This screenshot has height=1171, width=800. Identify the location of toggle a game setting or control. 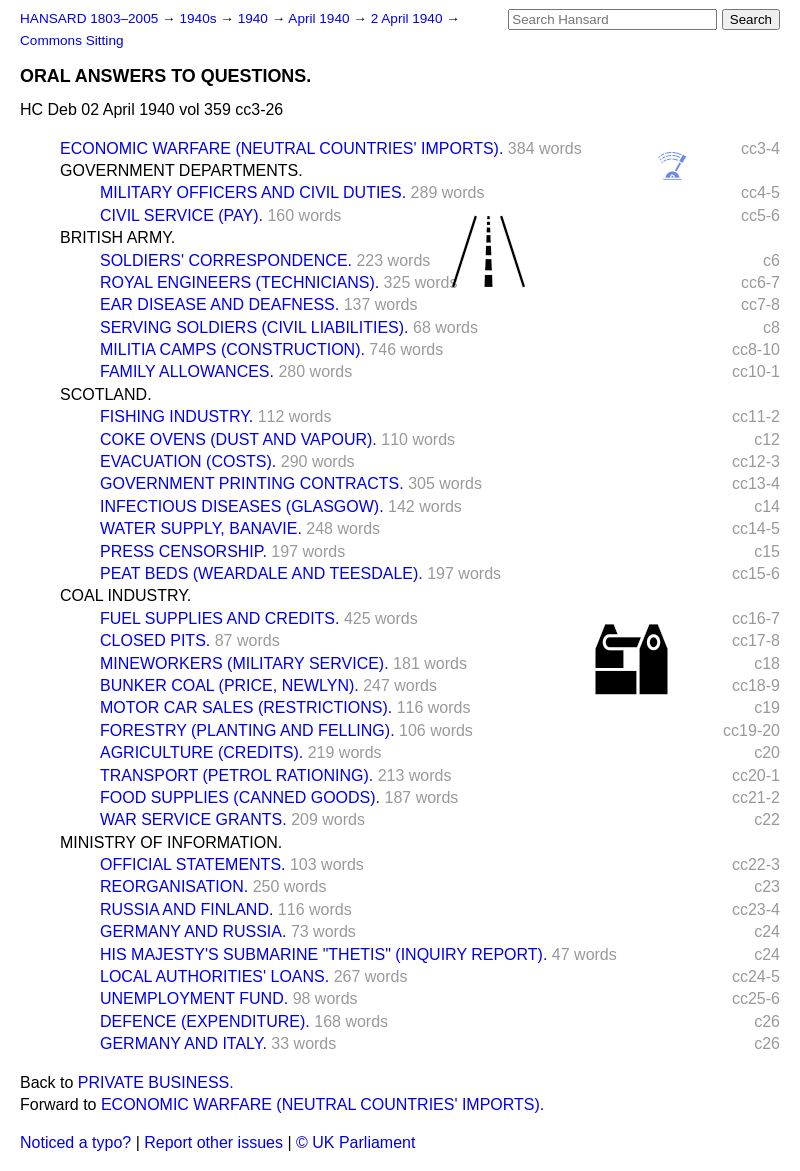
(672, 165).